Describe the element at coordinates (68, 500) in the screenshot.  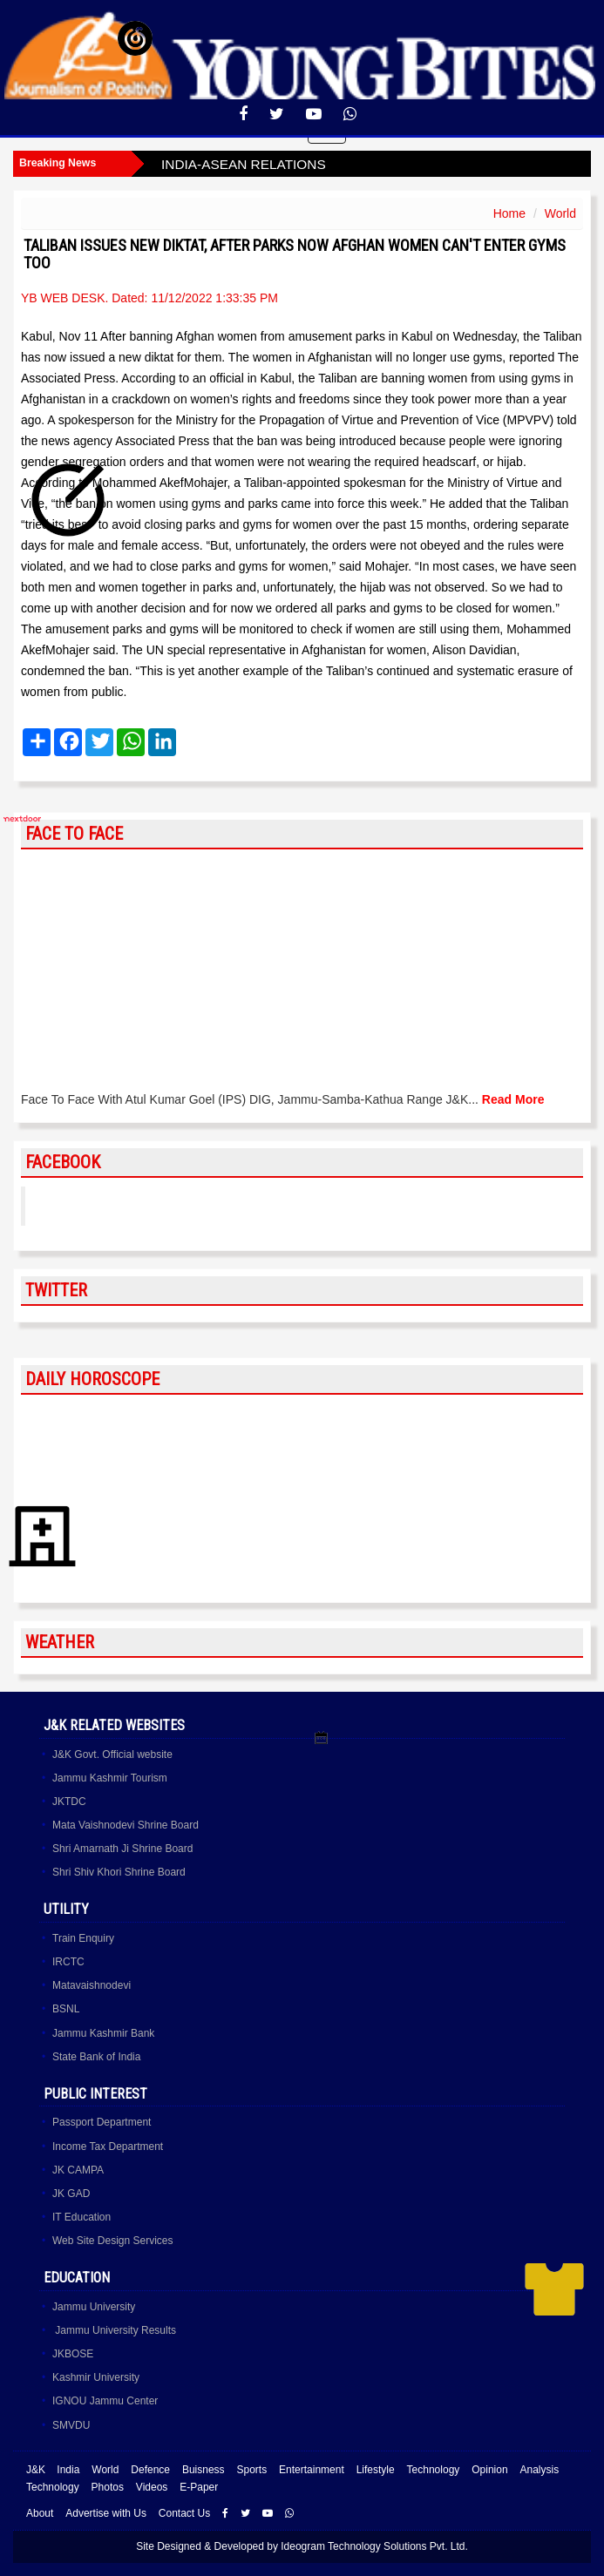
I see `edit profile picture or avatar` at that location.